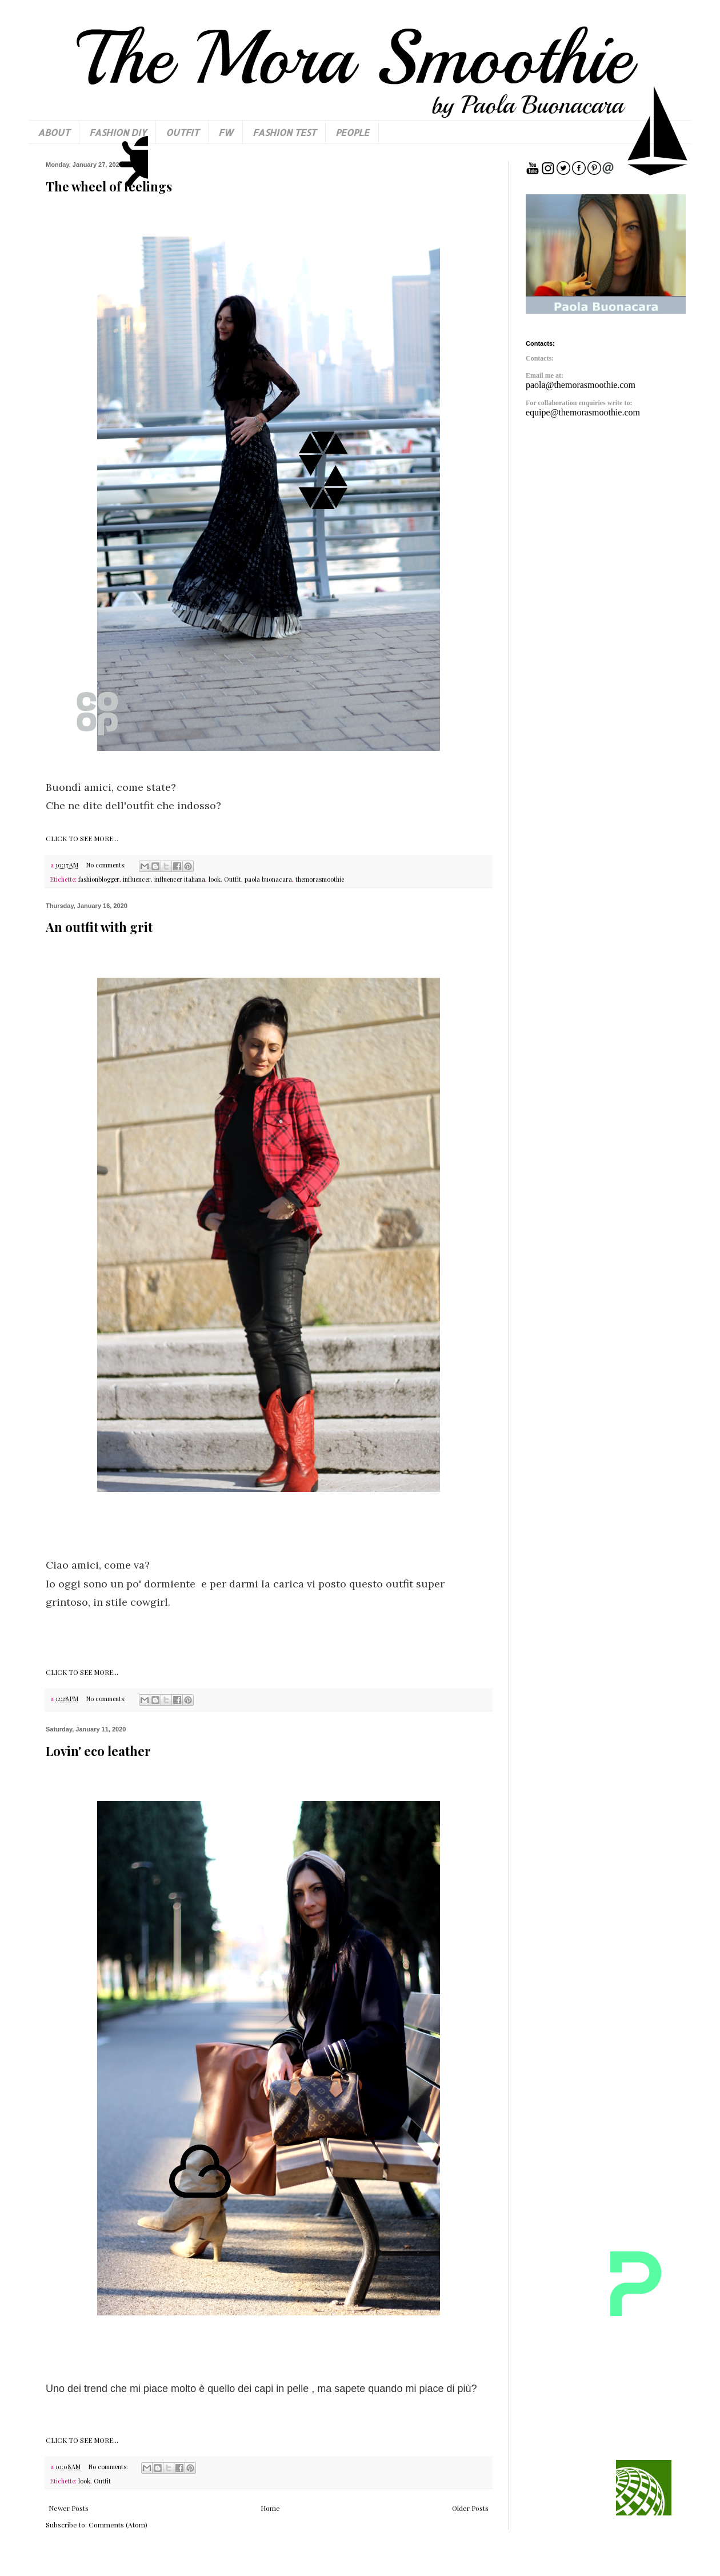 The width and height of the screenshot is (720, 2576). What do you see at coordinates (643, 2487) in the screenshot?
I see `united airlines app or website` at bounding box center [643, 2487].